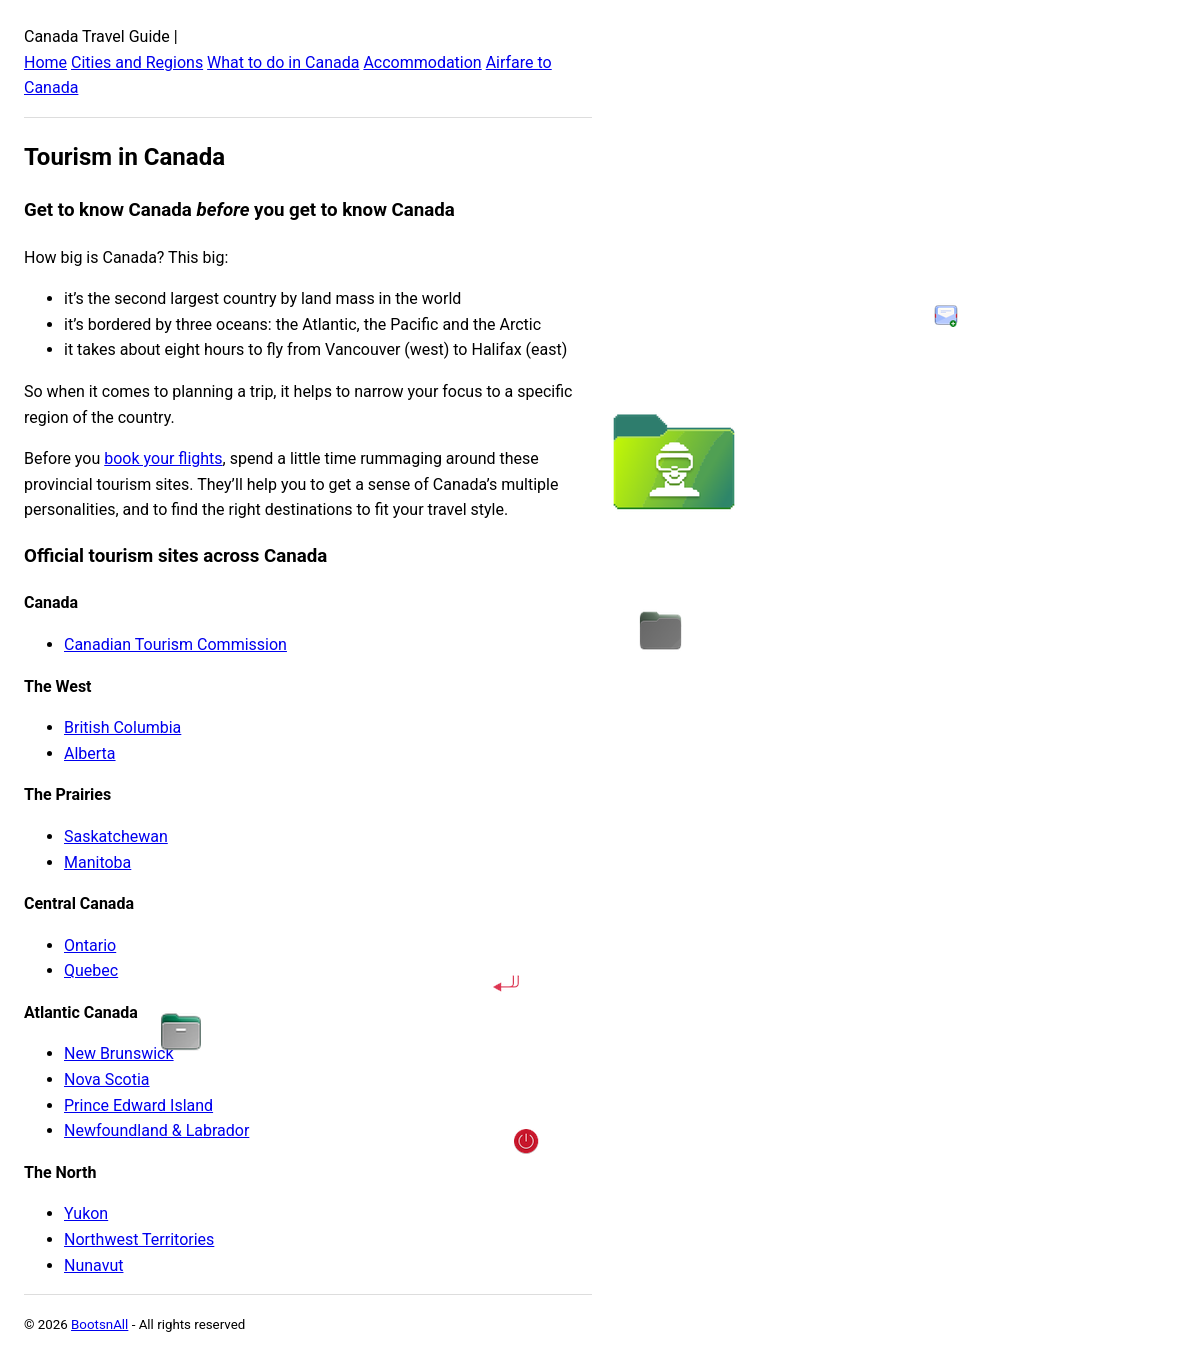 The height and width of the screenshot is (1361, 1201). I want to click on open the file manager application, so click(181, 1031).